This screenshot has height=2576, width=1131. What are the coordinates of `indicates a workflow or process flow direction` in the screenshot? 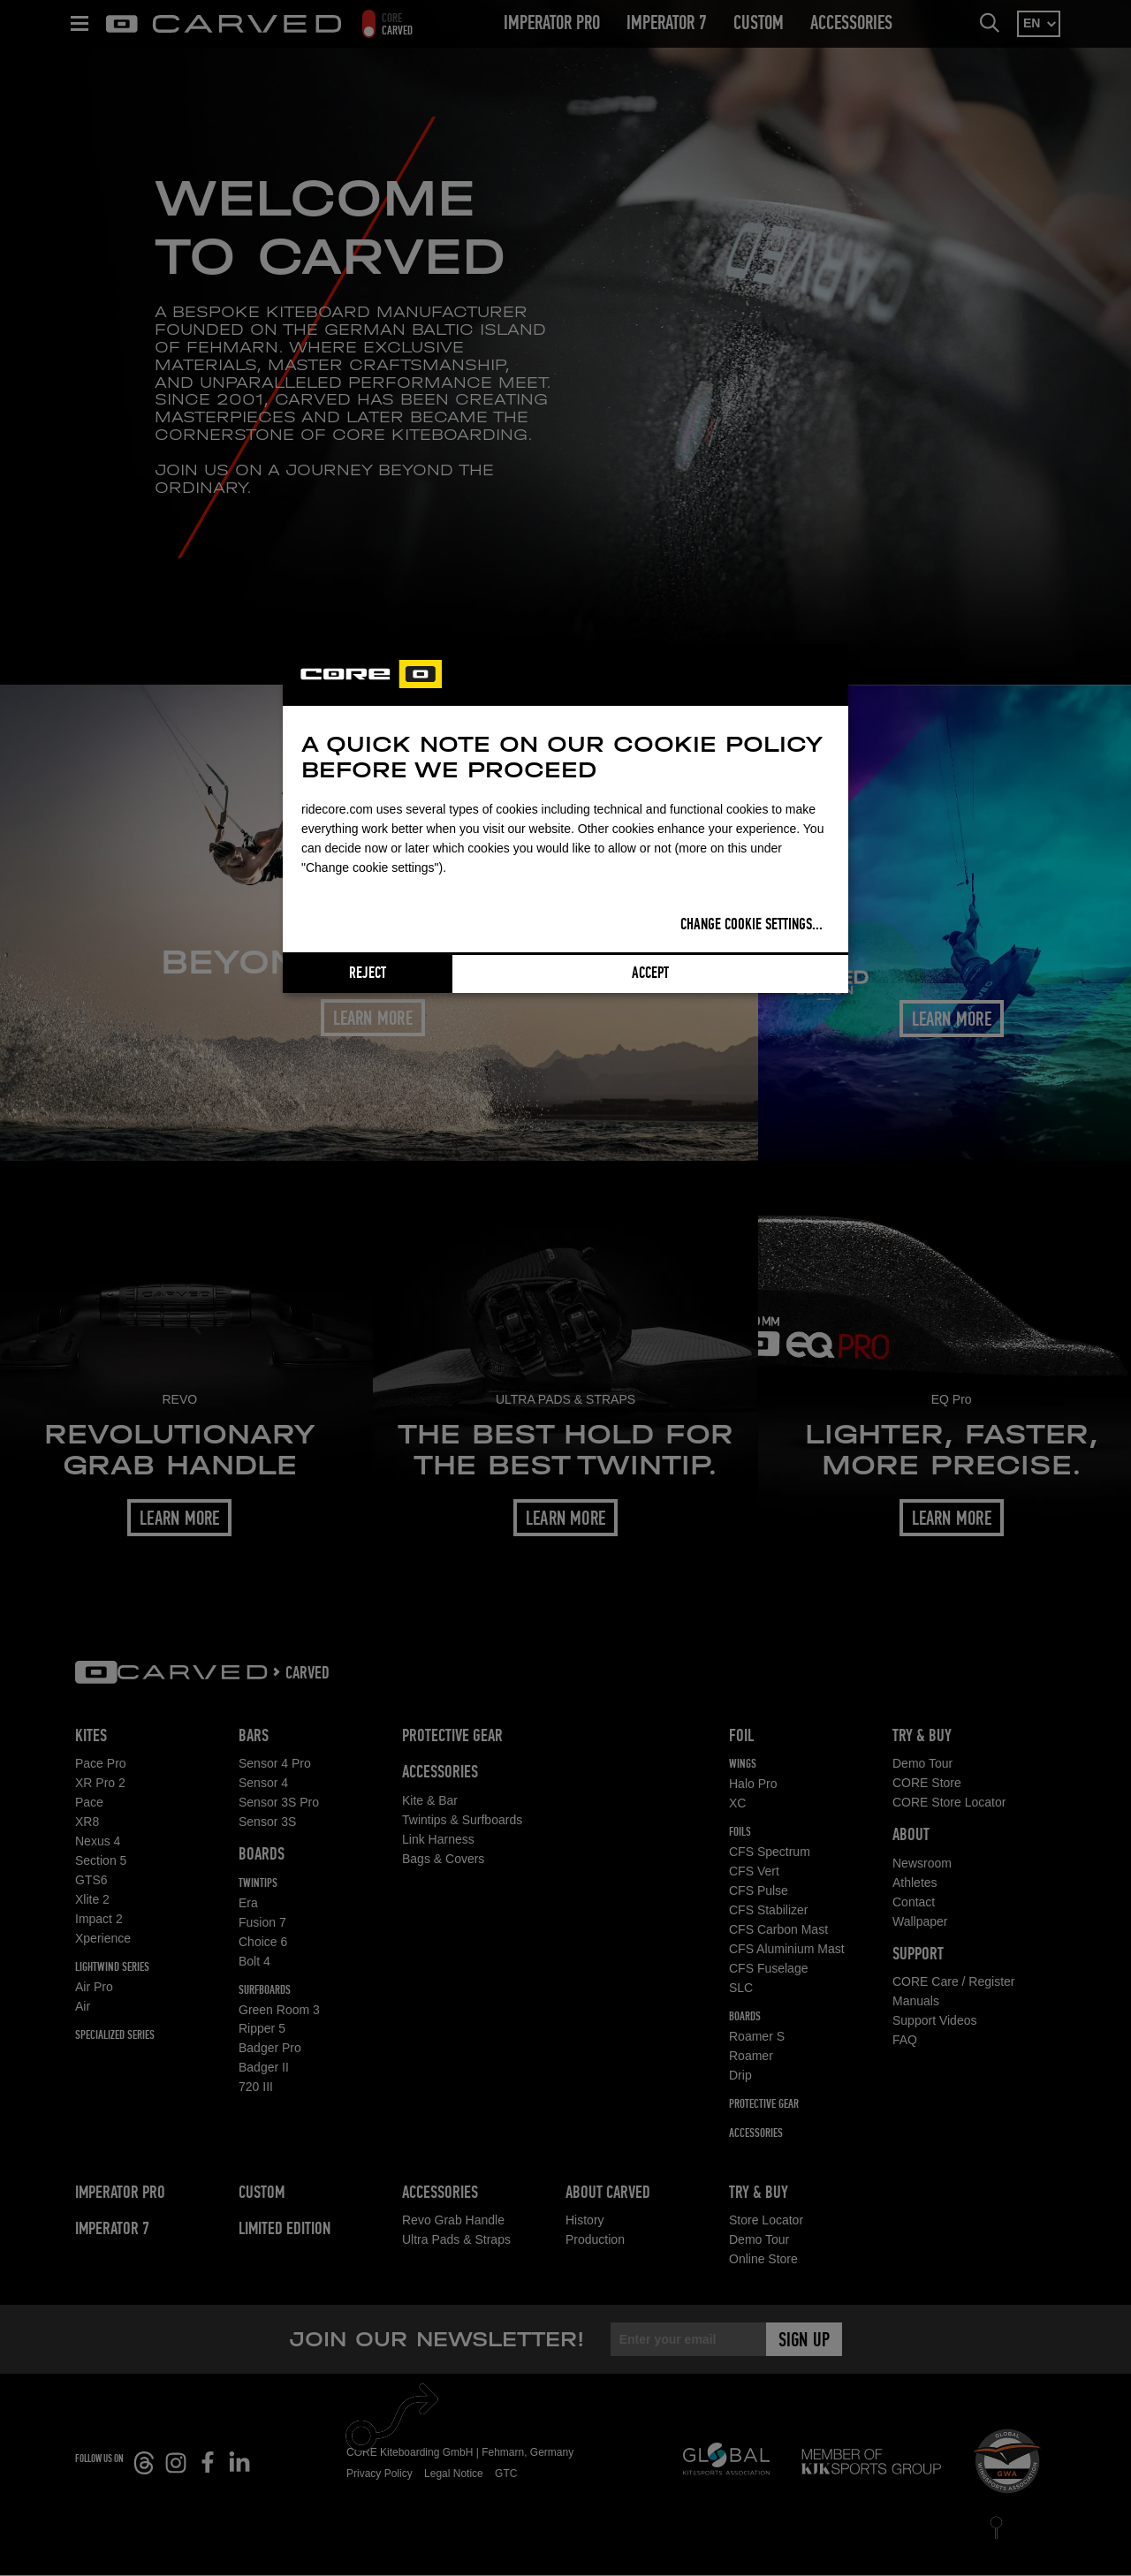 It's located at (391, 2417).